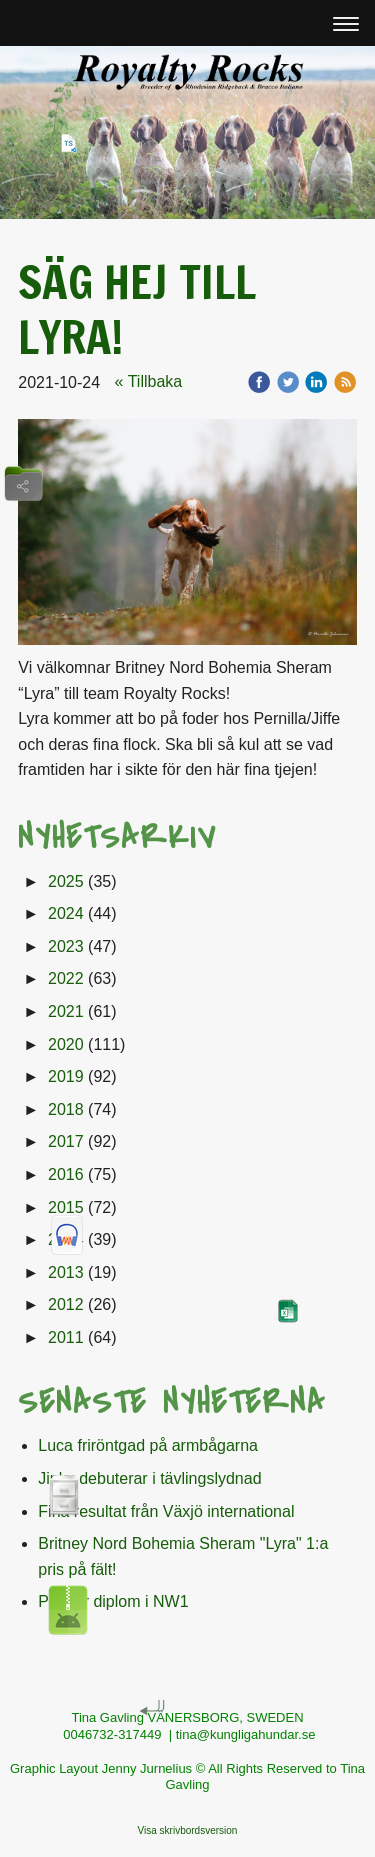  I want to click on reply to all recipients of an email, so click(151, 1707).